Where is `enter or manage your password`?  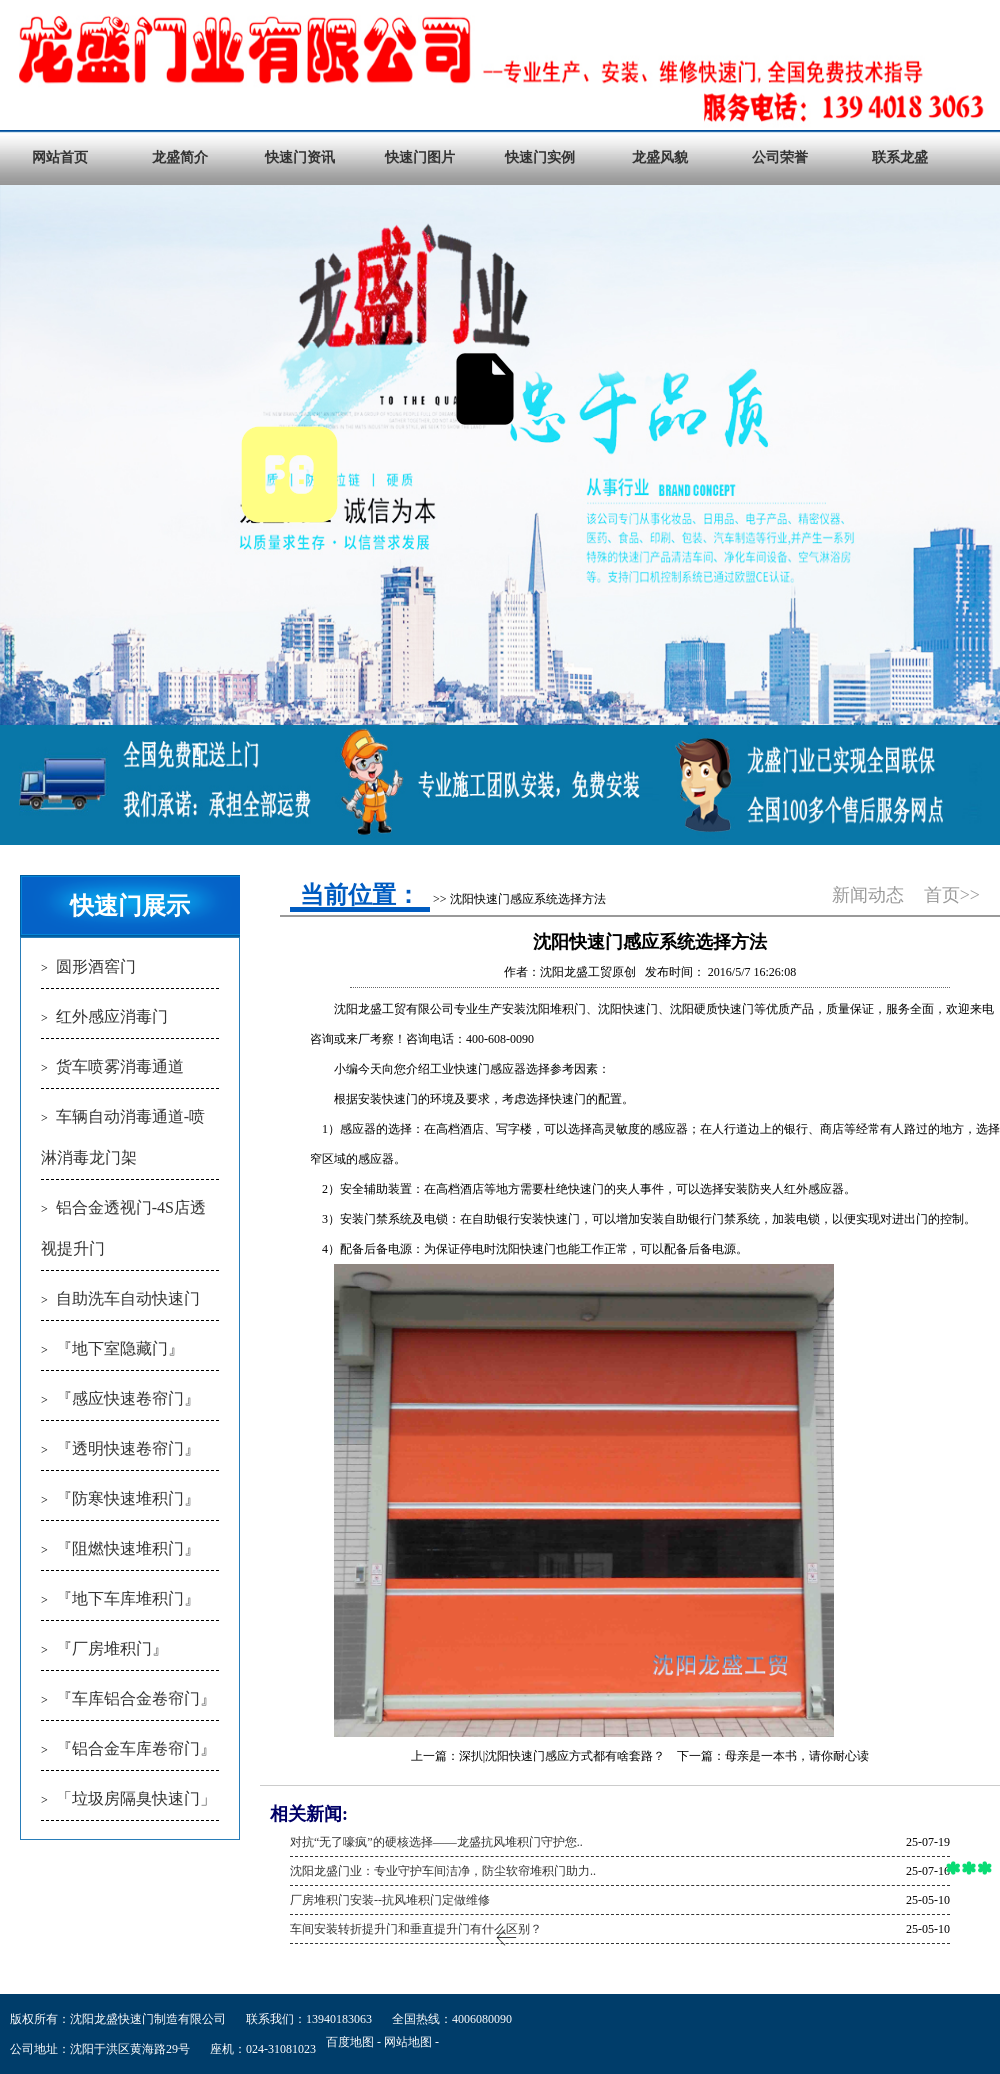
enter or manage your password is located at coordinates (969, 1868).